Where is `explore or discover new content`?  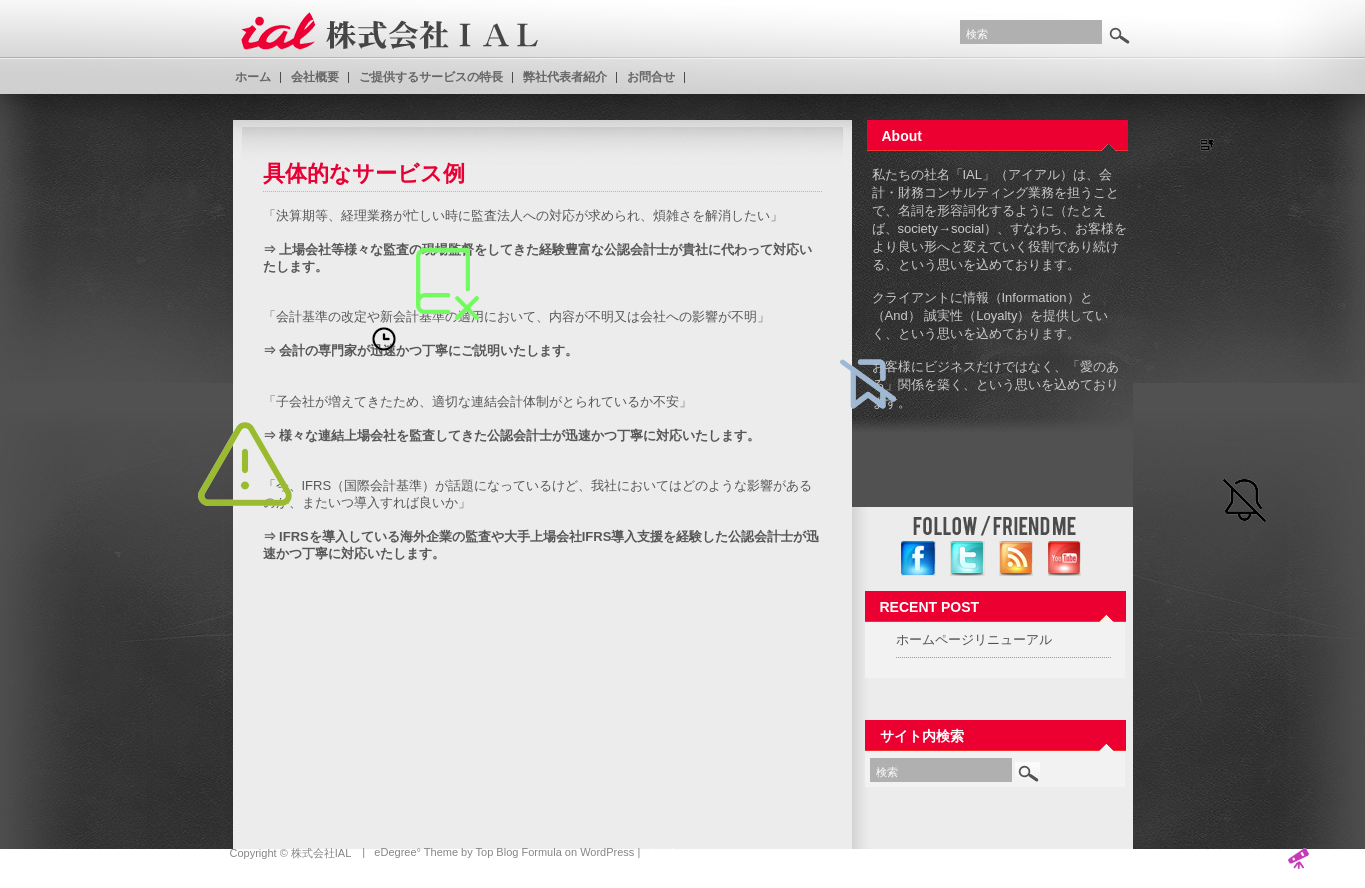 explore or discover new content is located at coordinates (1298, 858).